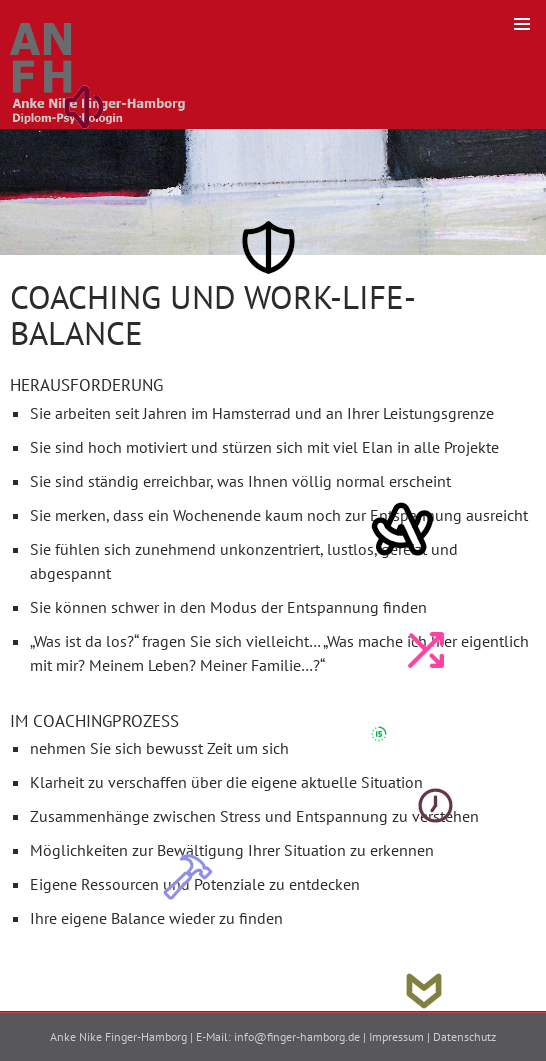  What do you see at coordinates (426, 650) in the screenshot?
I see `shuffle playlist or queue order` at bounding box center [426, 650].